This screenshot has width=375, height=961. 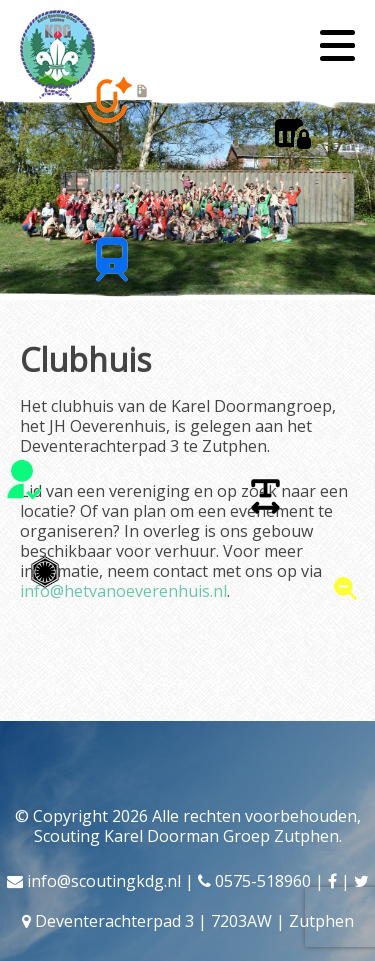 I want to click on lock a column in a spreadsheet or table, so click(x=291, y=133).